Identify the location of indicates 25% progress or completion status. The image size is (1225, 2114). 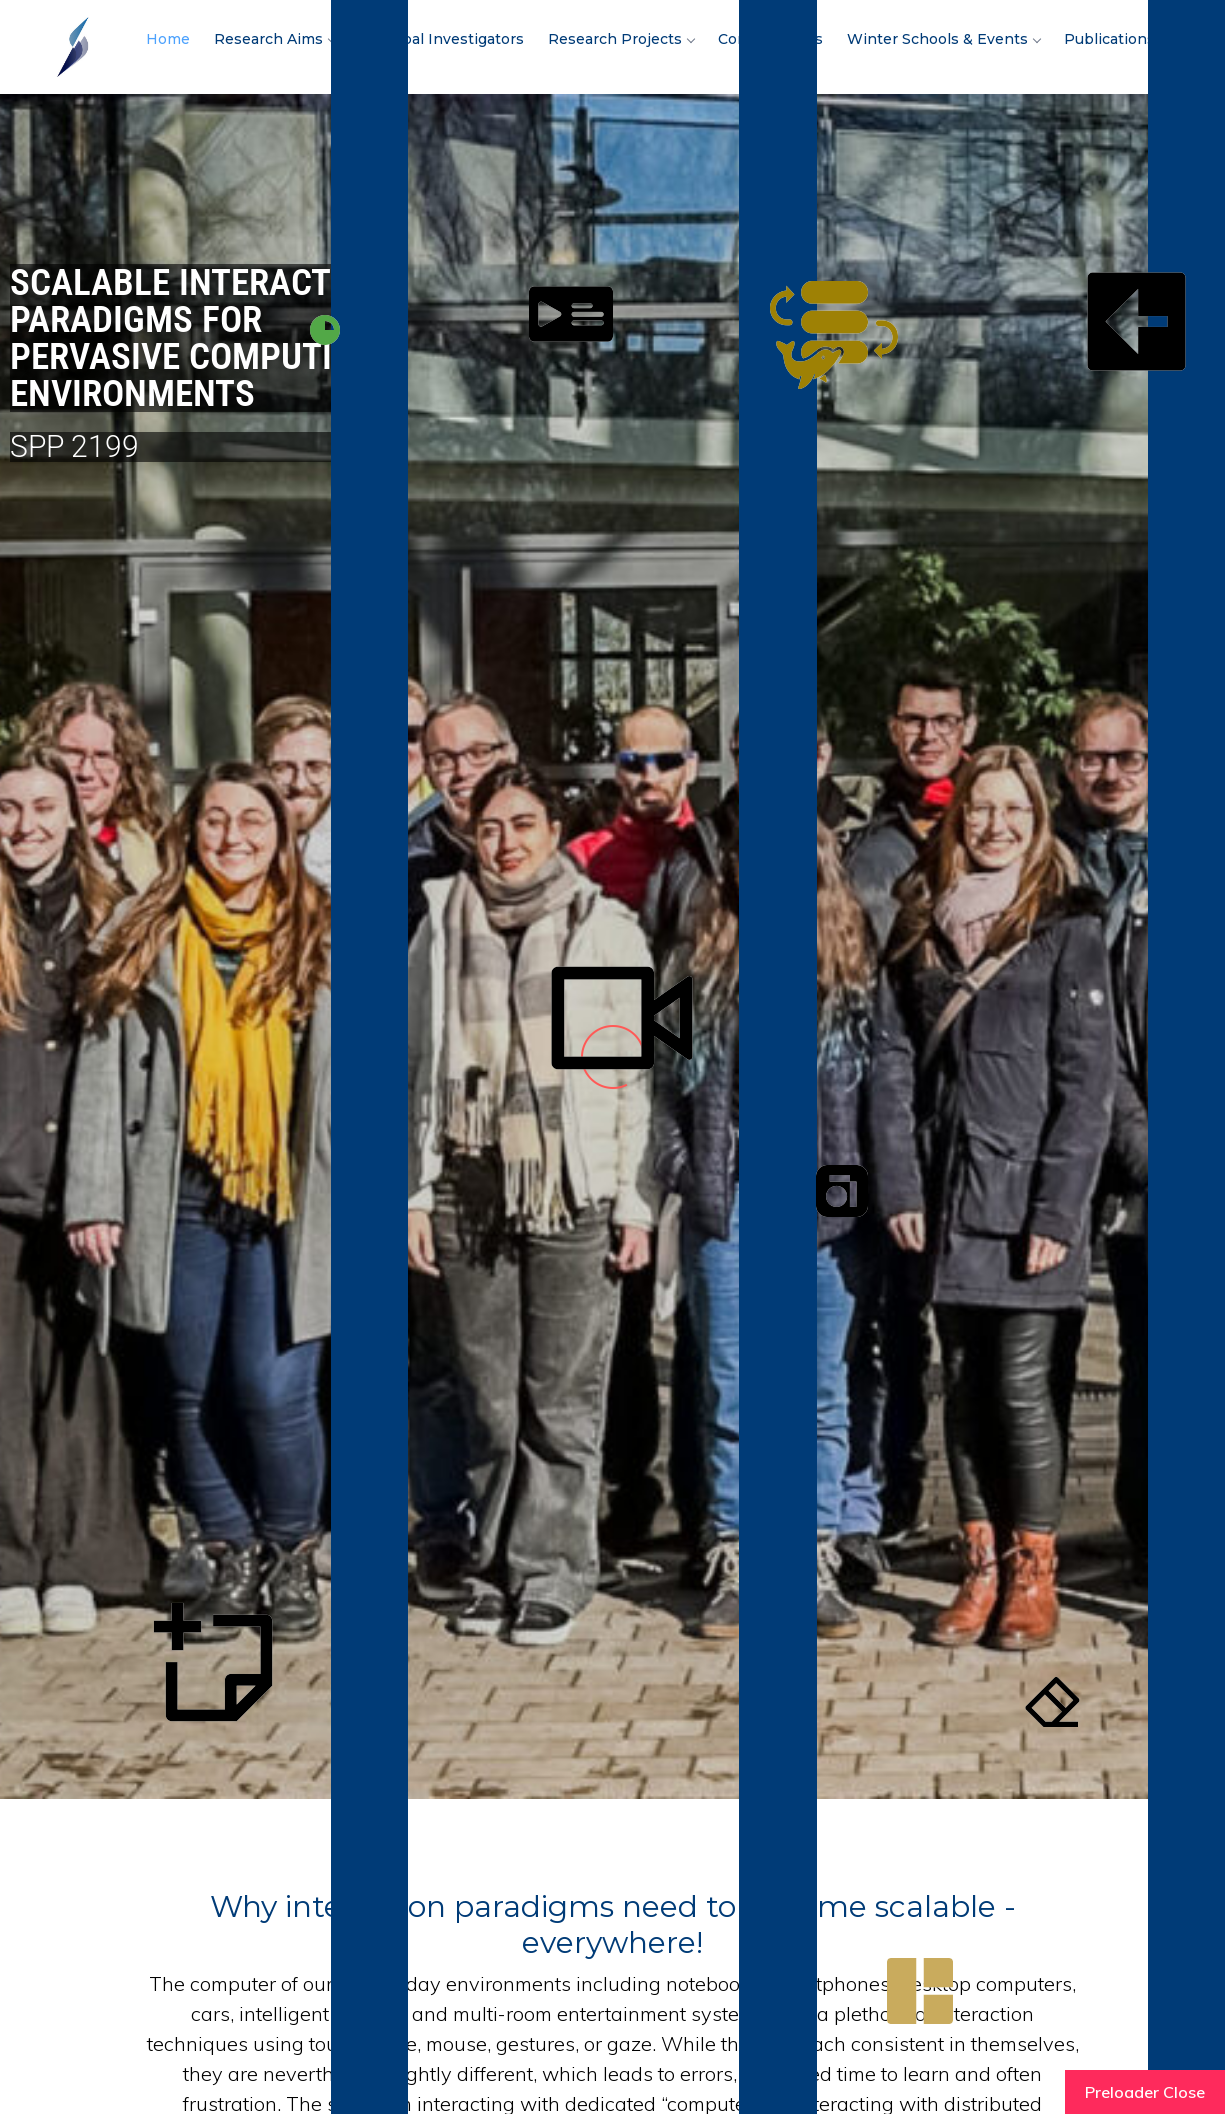
(325, 330).